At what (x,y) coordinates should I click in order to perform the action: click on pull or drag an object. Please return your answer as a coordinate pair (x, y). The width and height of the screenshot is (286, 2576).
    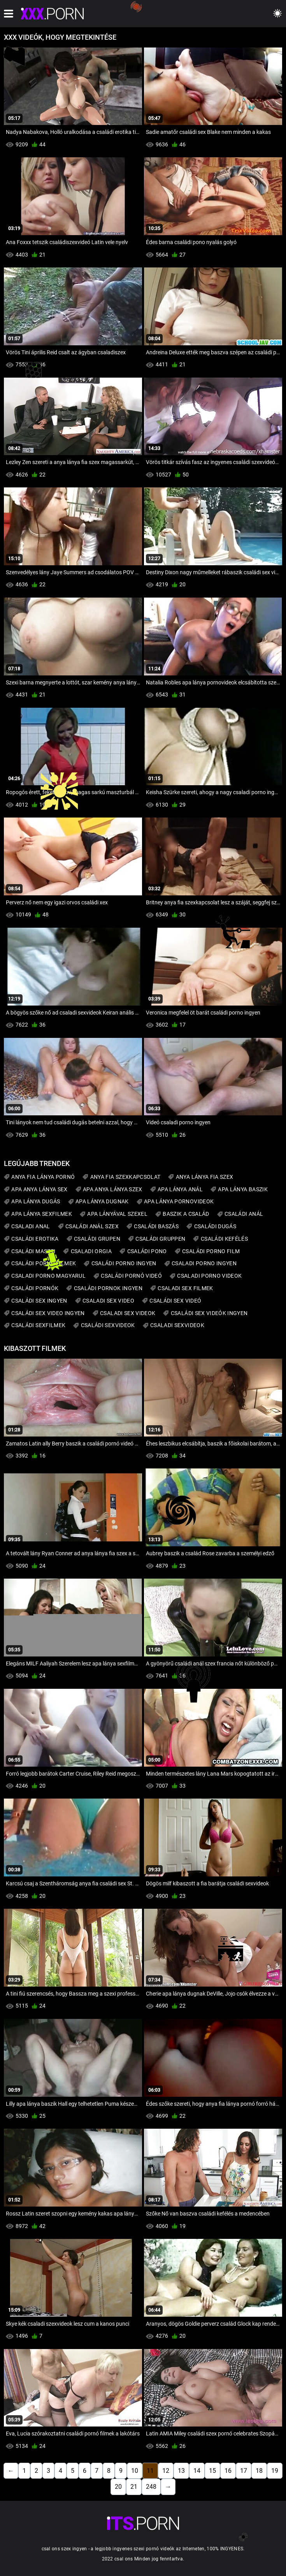
    Looking at the image, I should click on (233, 930).